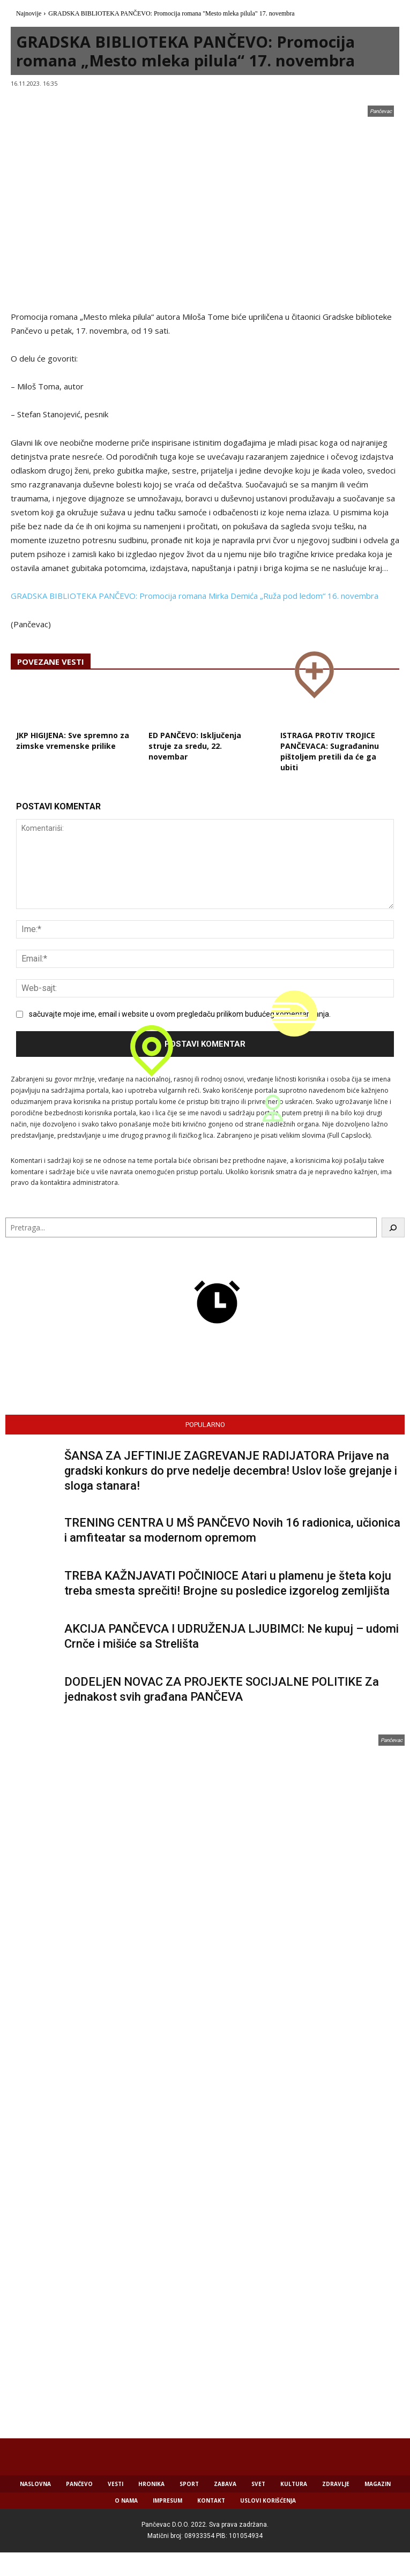  What do you see at coordinates (273, 1109) in the screenshot?
I see `view your profile` at bounding box center [273, 1109].